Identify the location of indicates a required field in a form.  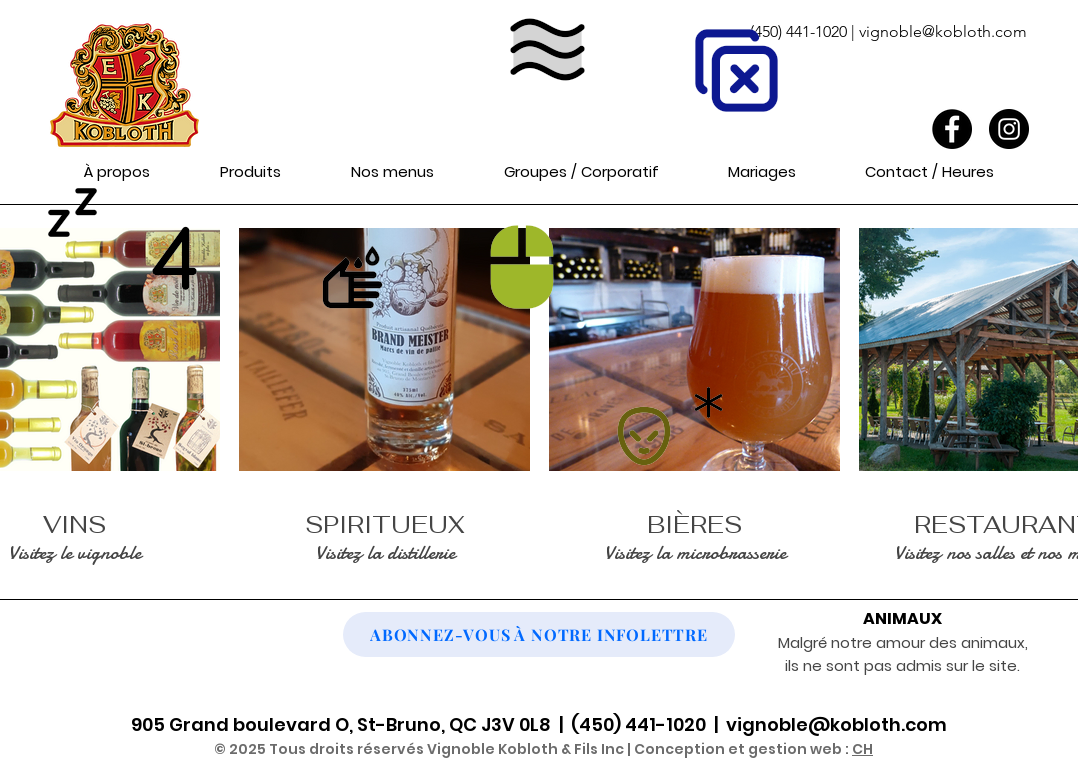
(708, 402).